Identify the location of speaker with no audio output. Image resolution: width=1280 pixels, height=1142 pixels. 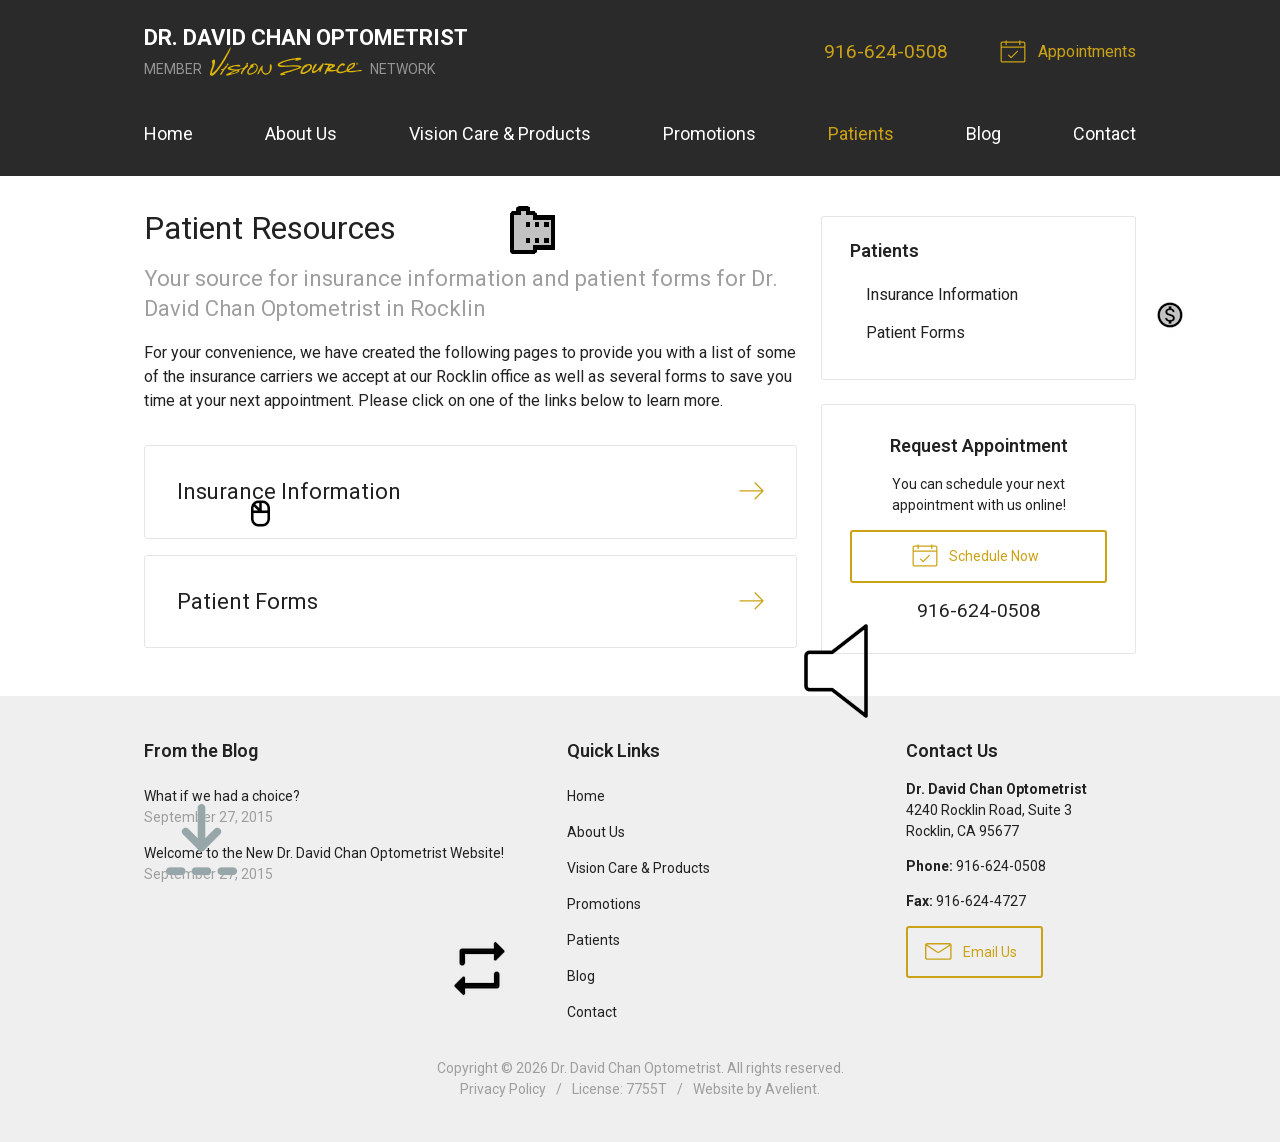
(851, 671).